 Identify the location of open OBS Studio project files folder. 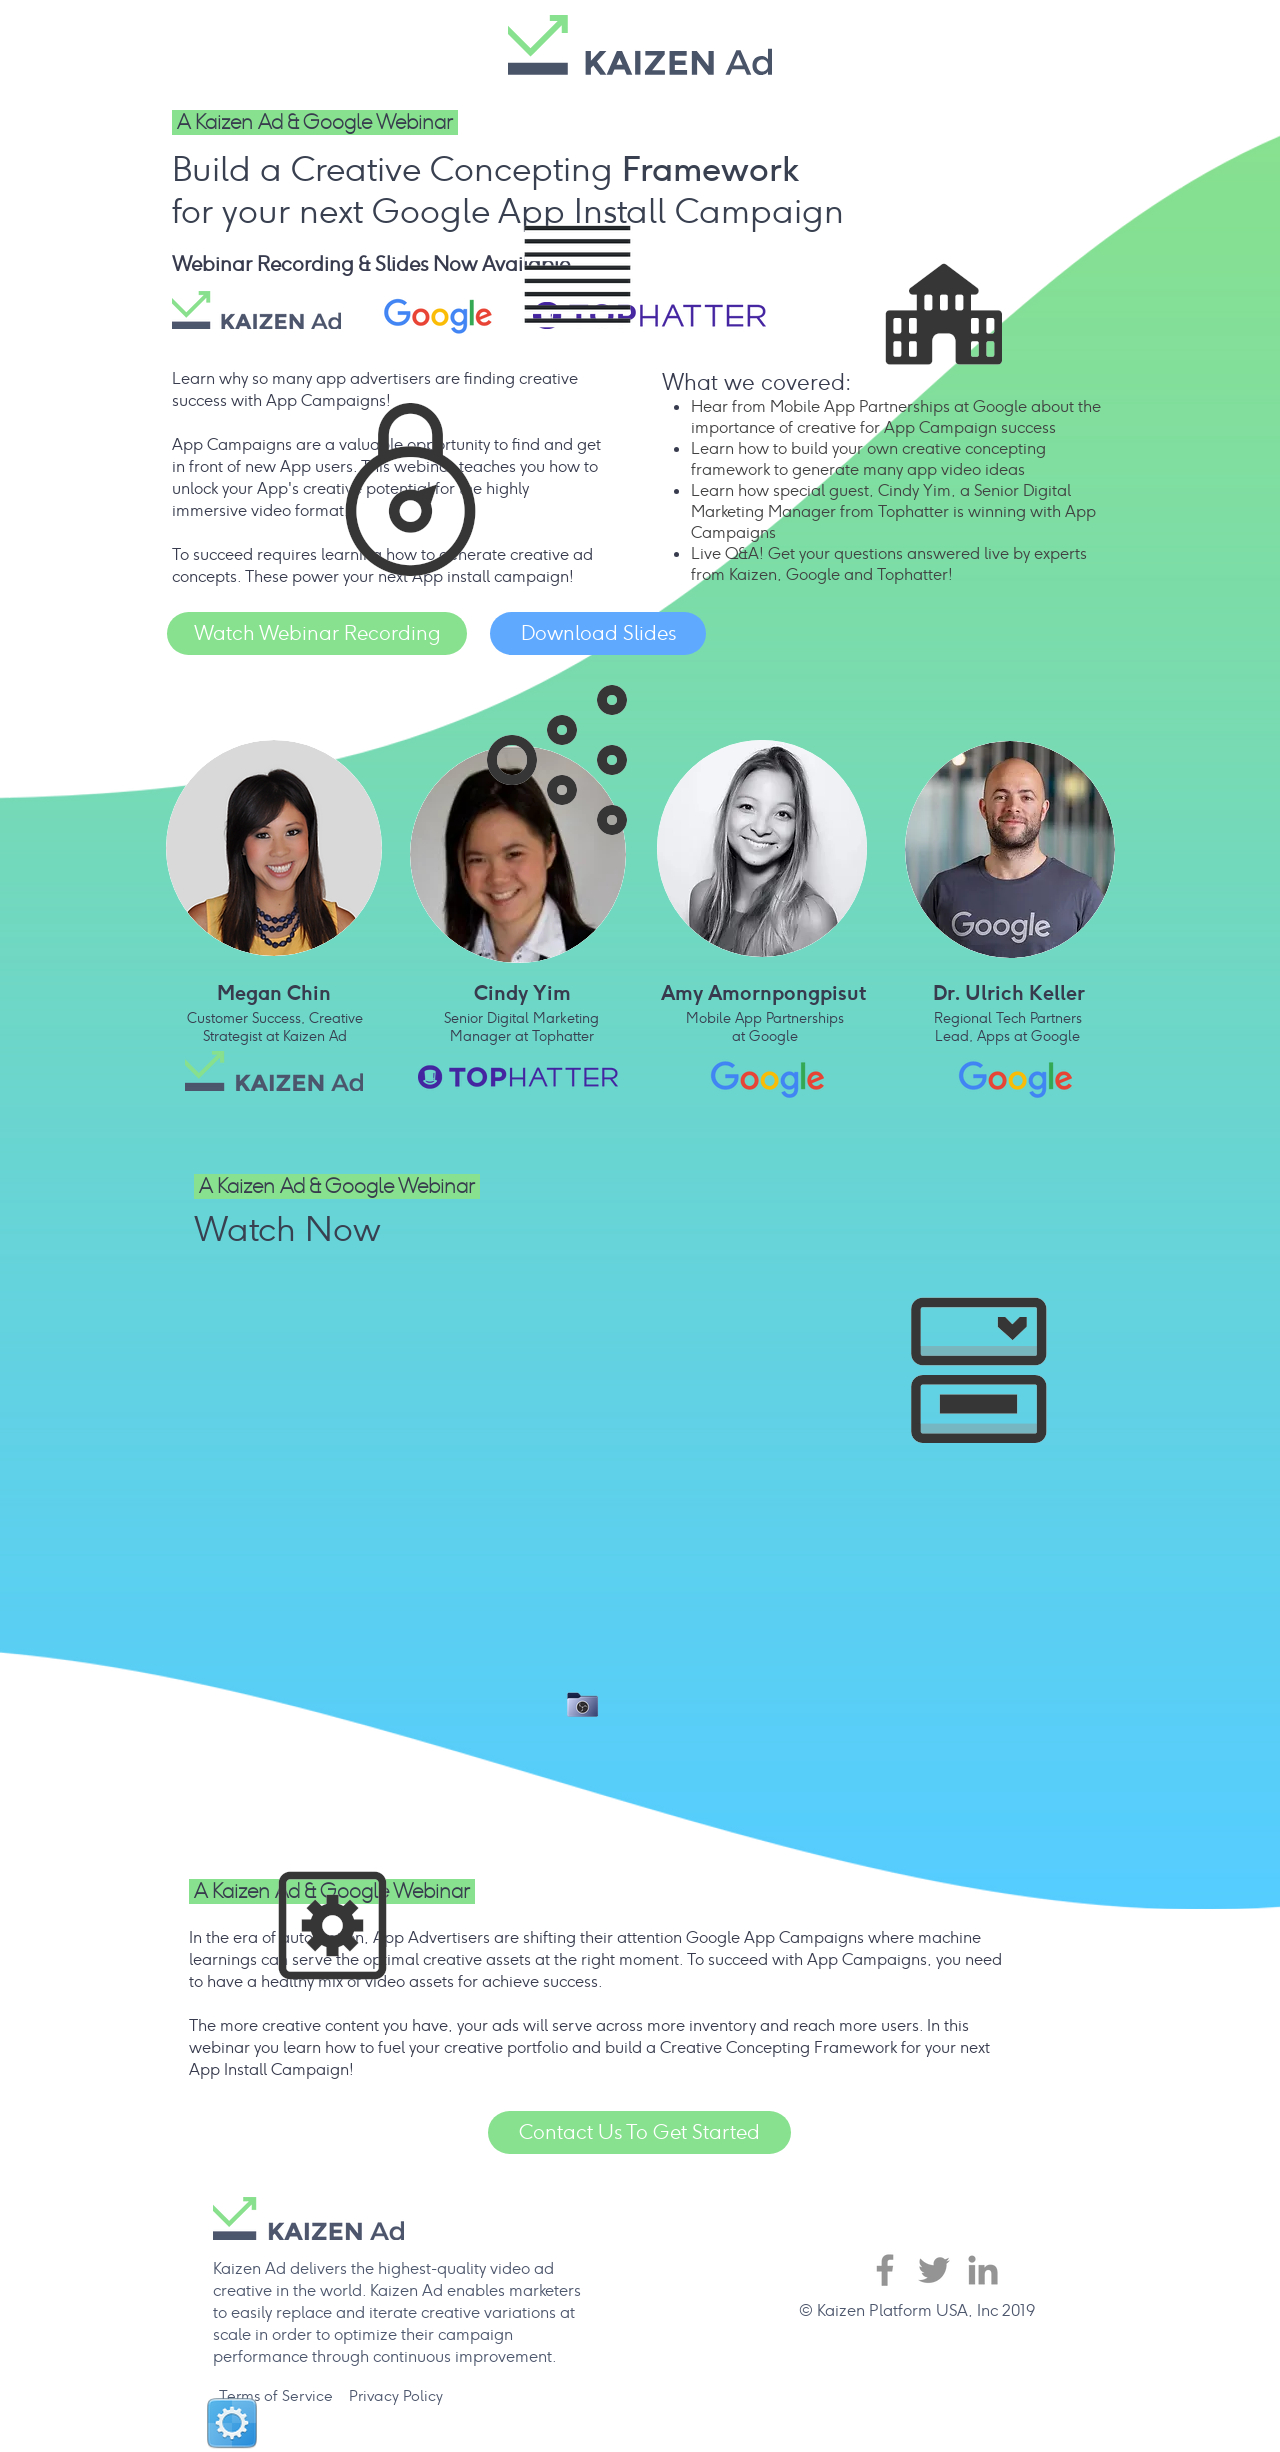
(582, 1705).